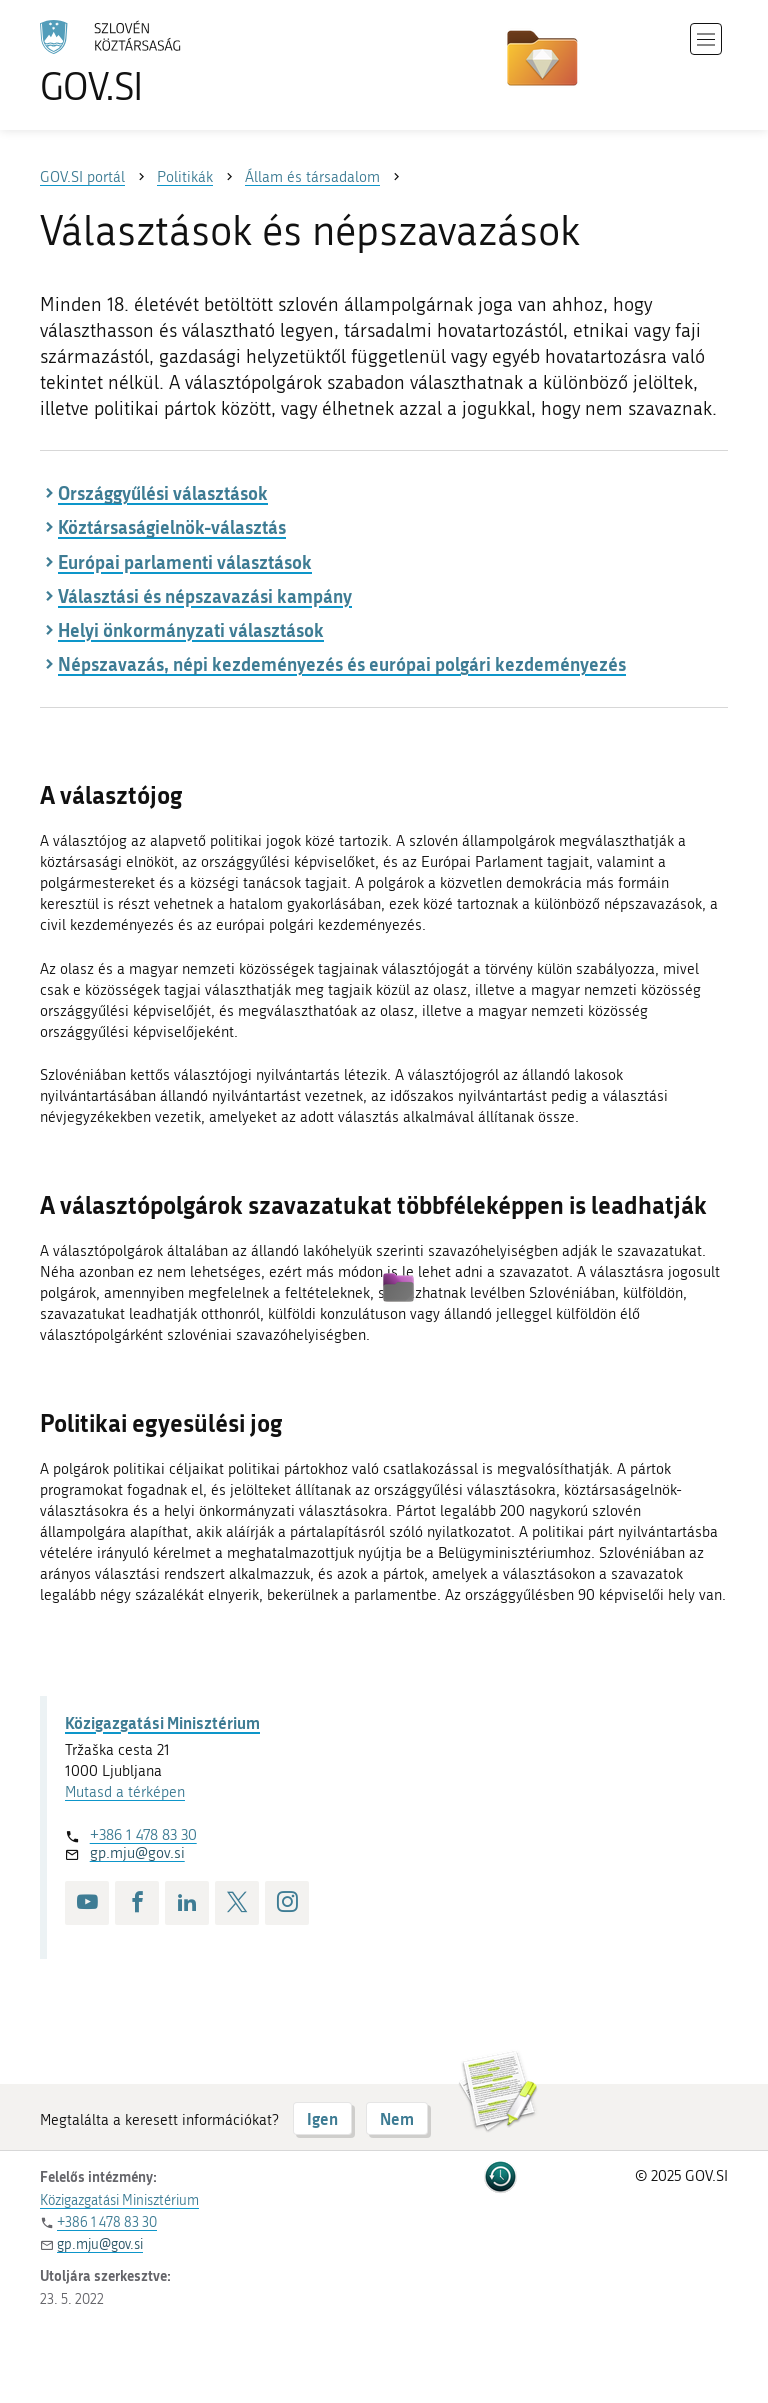 The width and height of the screenshot is (768, 2403). What do you see at coordinates (500, 2176) in the screenshot?
I see `open time machine backup settings` at bounding box center [500, 2176].